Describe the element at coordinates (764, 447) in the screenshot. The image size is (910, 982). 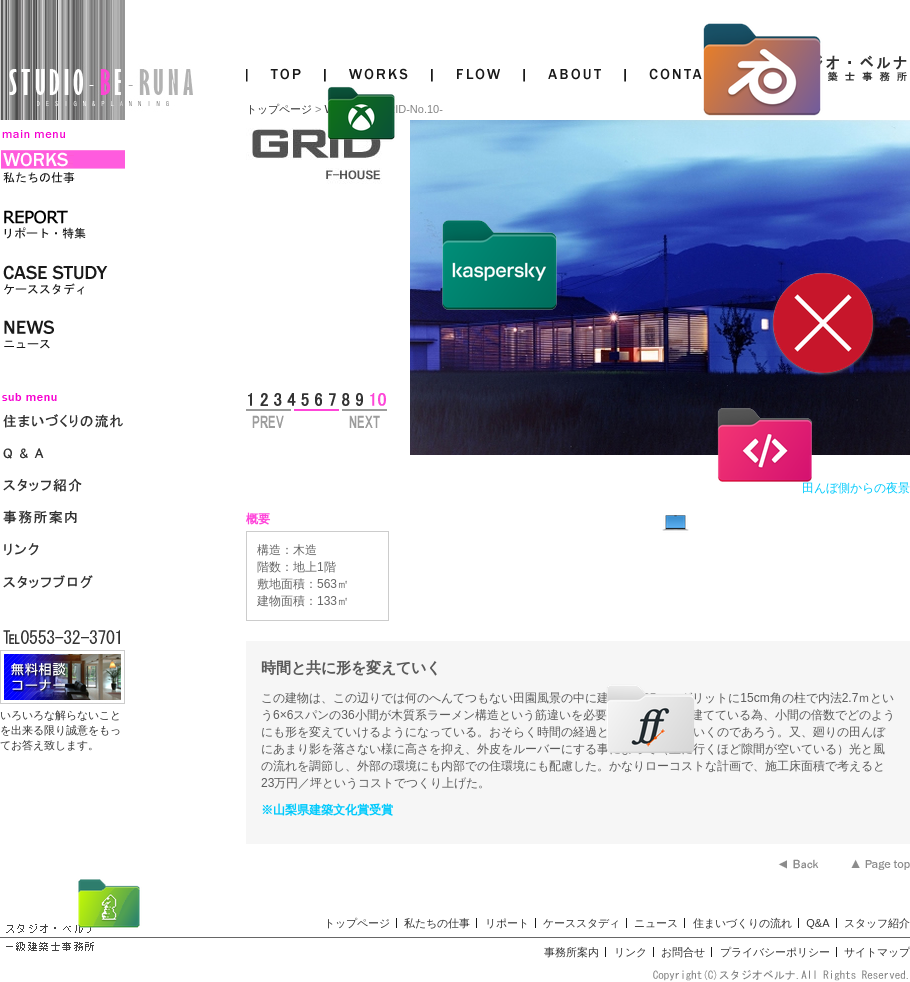
I see `open folder containing programming or code files` at that location.